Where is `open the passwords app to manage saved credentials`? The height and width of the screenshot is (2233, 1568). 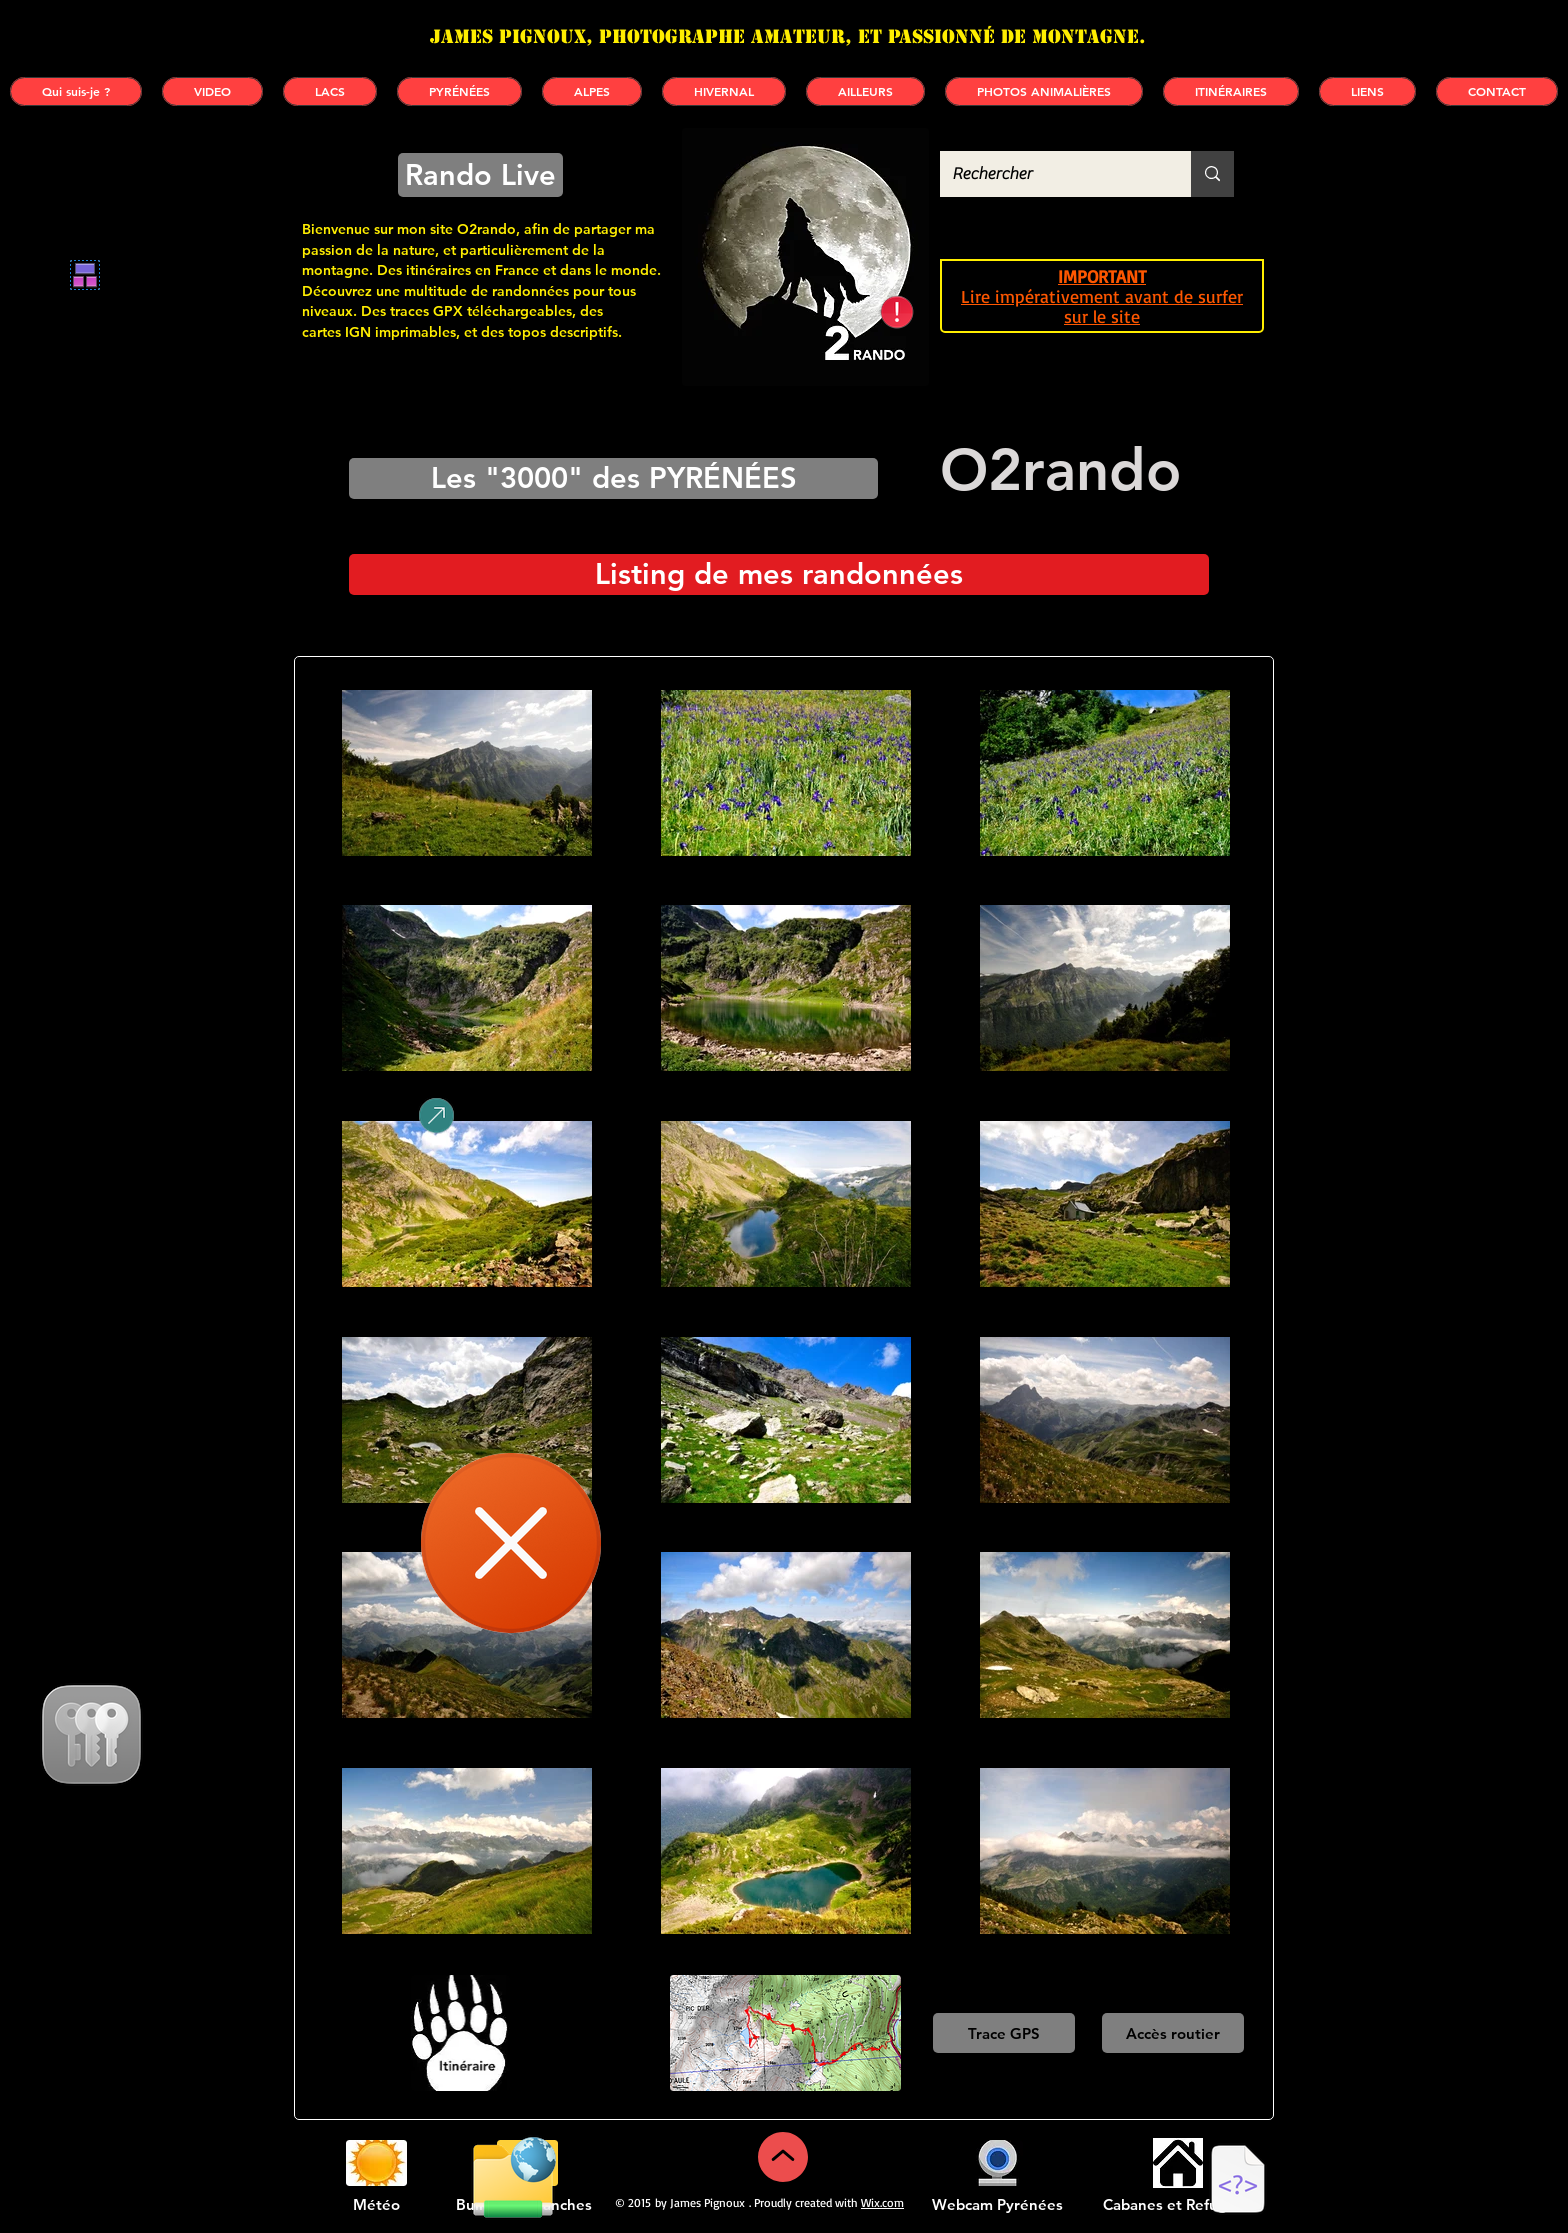 open the passwords app to manage saved credentials is located at coordinates (91, 1734).